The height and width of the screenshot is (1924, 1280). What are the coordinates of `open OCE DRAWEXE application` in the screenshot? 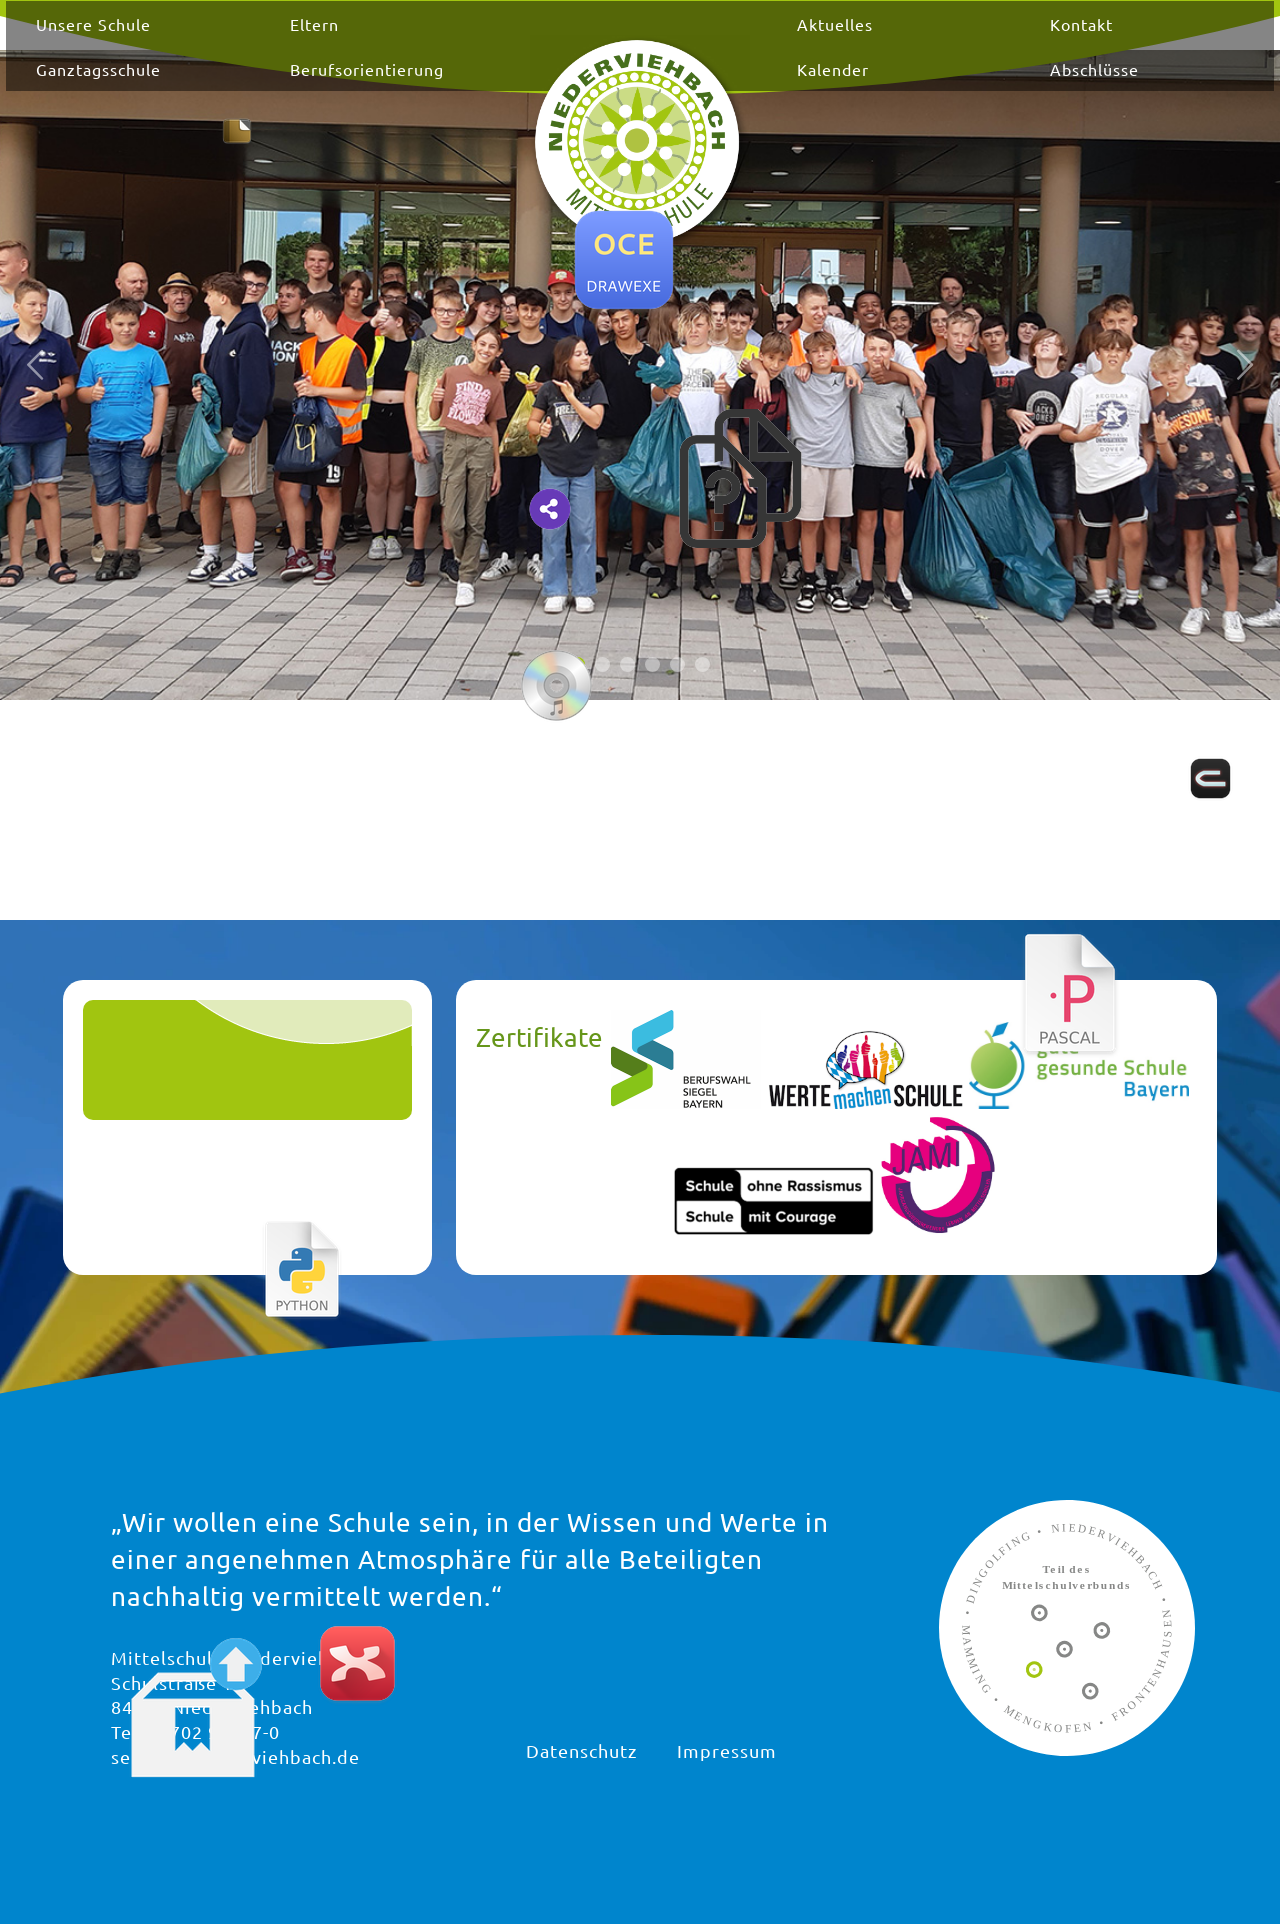 It's located at (624, 260).